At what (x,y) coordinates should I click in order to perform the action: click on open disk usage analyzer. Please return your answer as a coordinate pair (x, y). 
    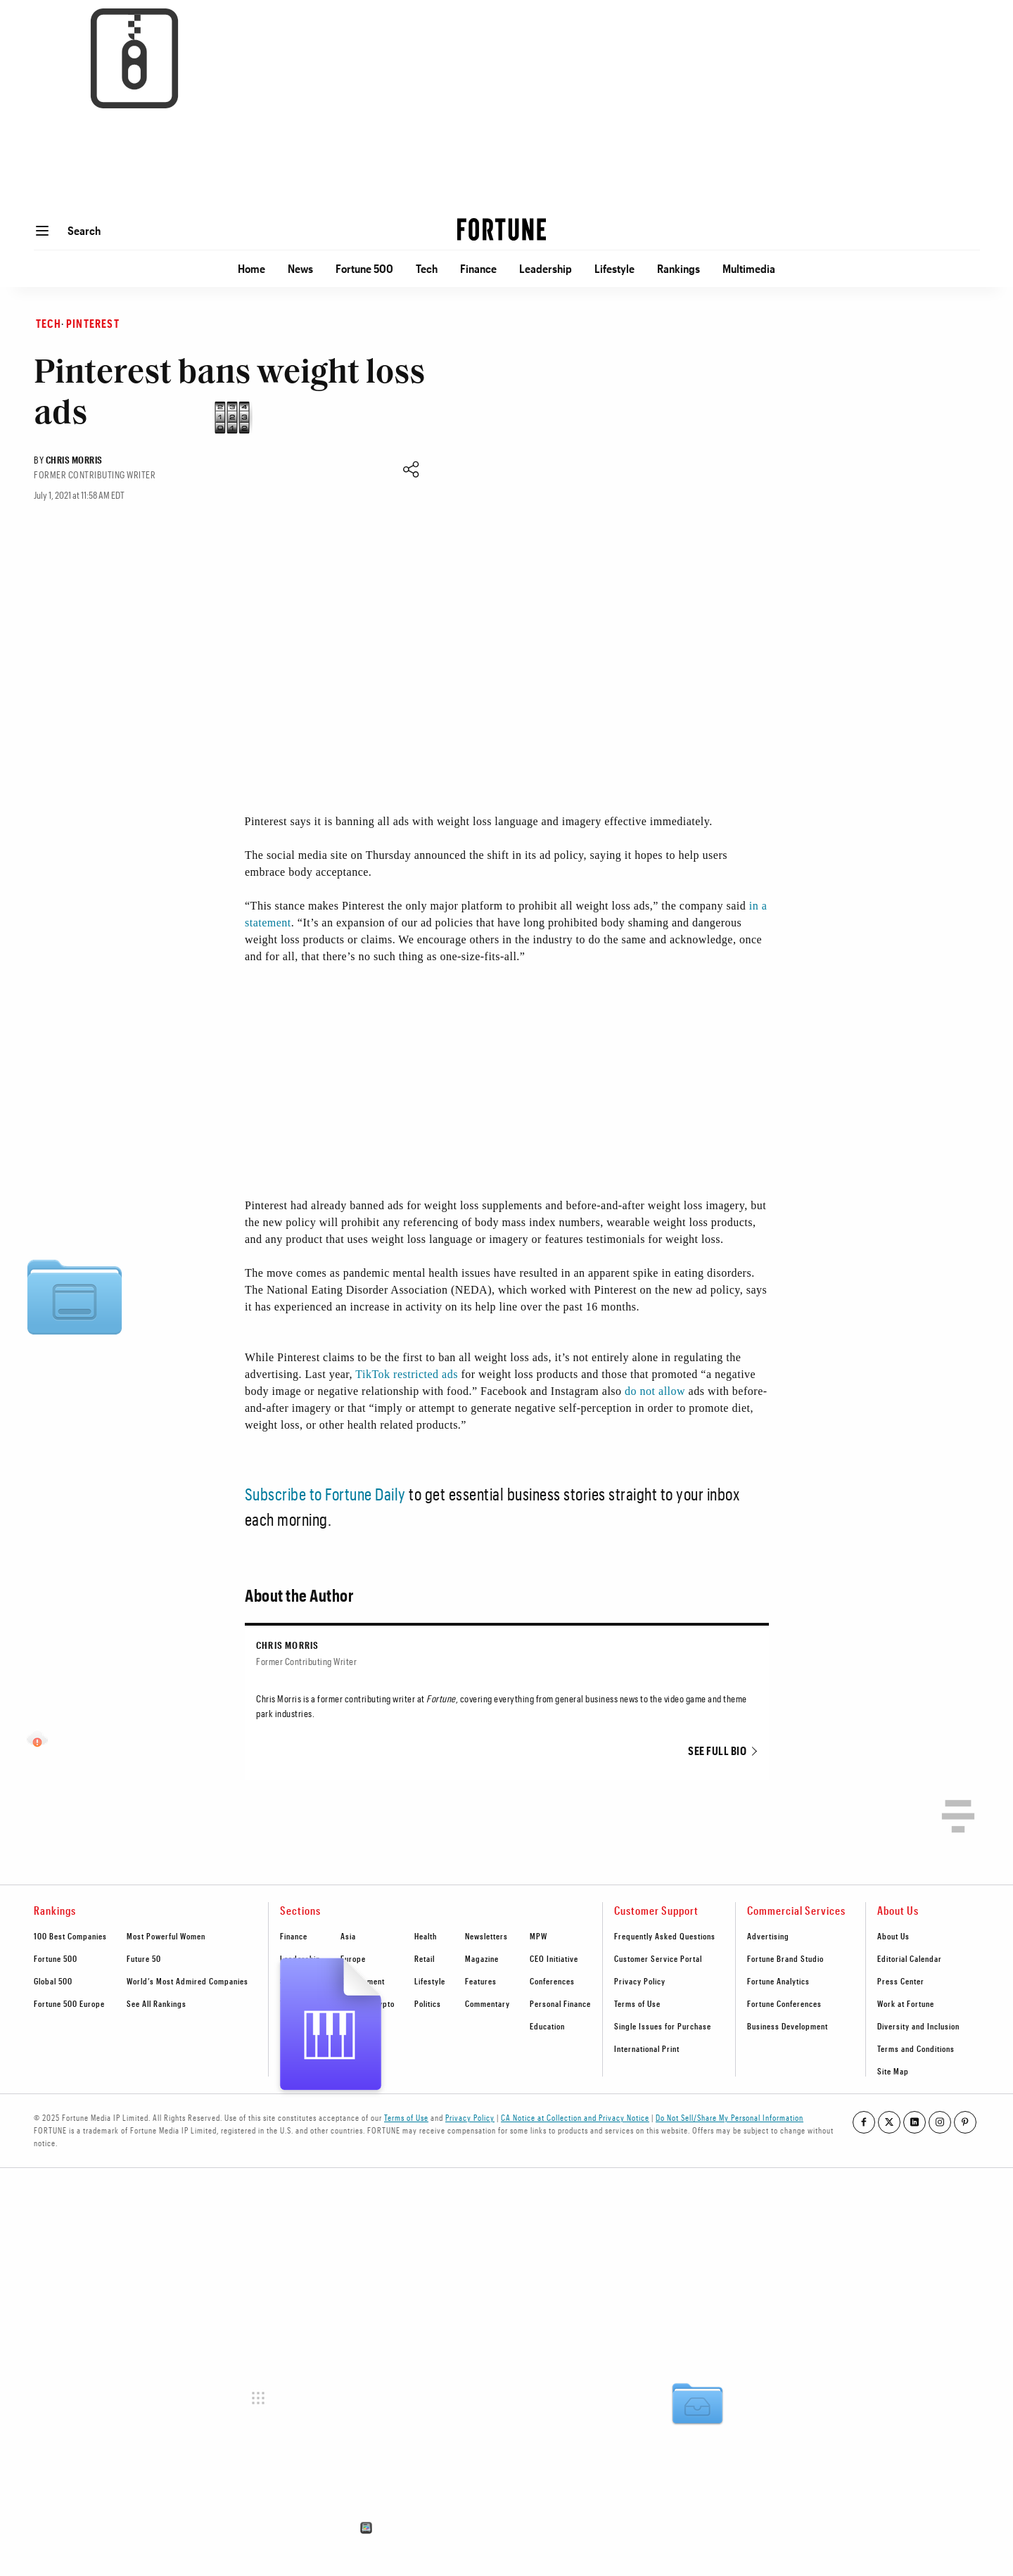
    Looking at the image, I should click on (366, 2527).